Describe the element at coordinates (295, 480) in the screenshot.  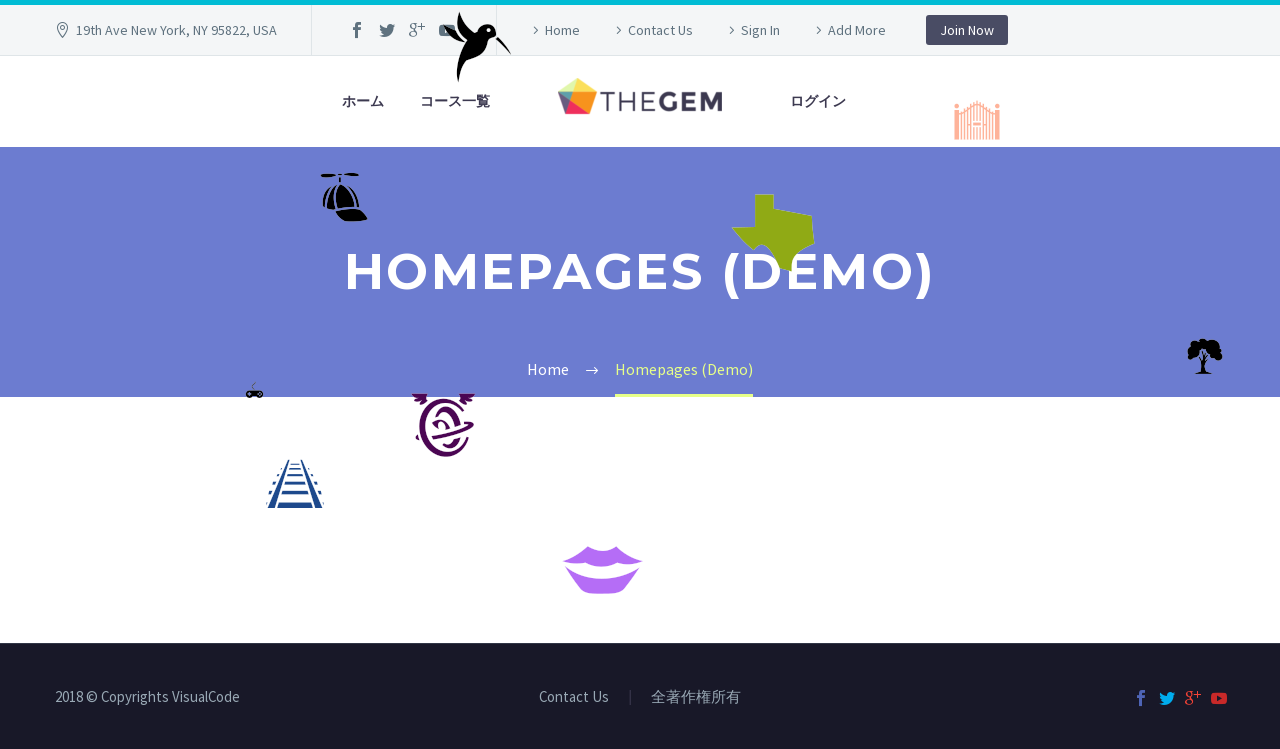
I see `access train or railway transportation options` at that location.